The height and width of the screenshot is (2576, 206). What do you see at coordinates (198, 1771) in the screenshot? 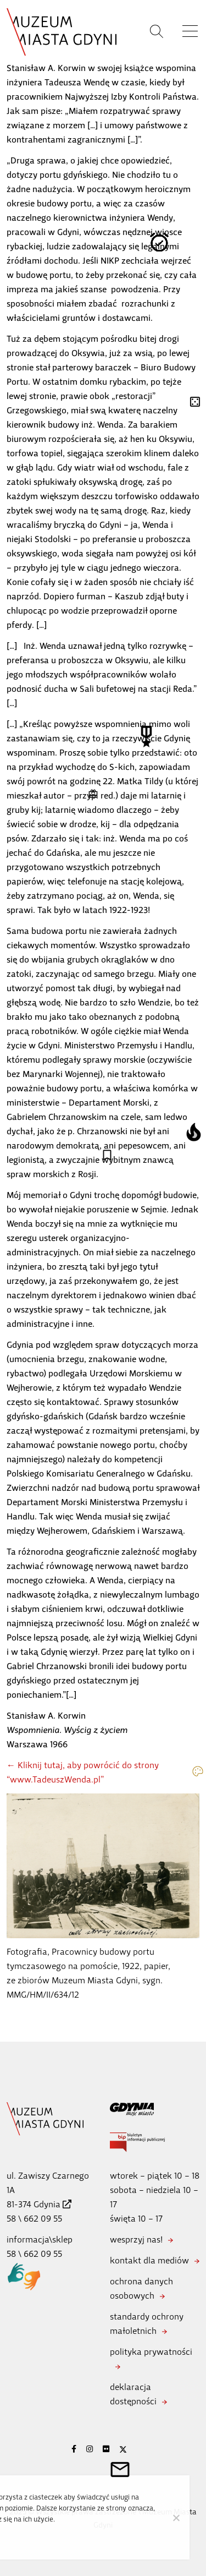
I see `access color or theme settings` at bounding box center [198, 1771].